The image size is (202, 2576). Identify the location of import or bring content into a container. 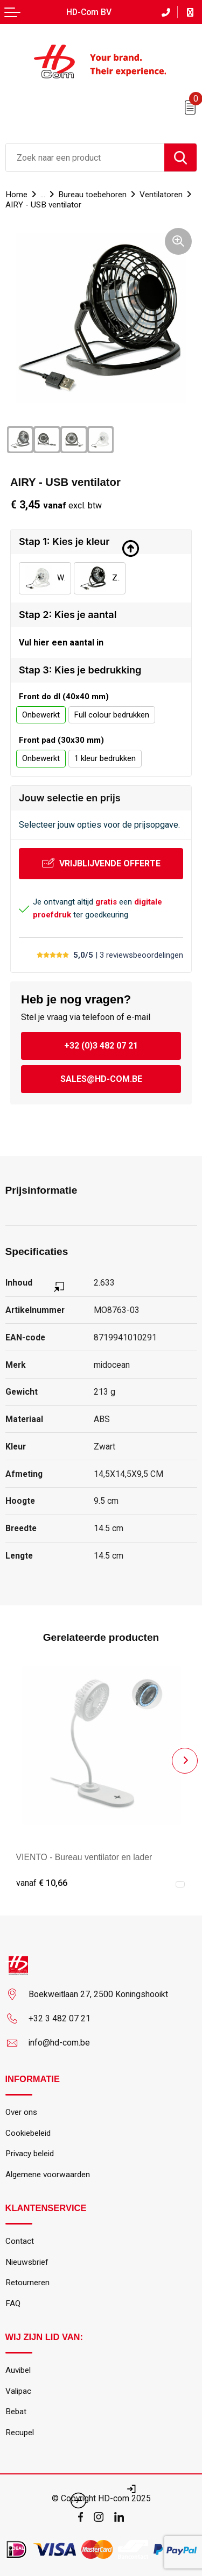
(59, 1287).